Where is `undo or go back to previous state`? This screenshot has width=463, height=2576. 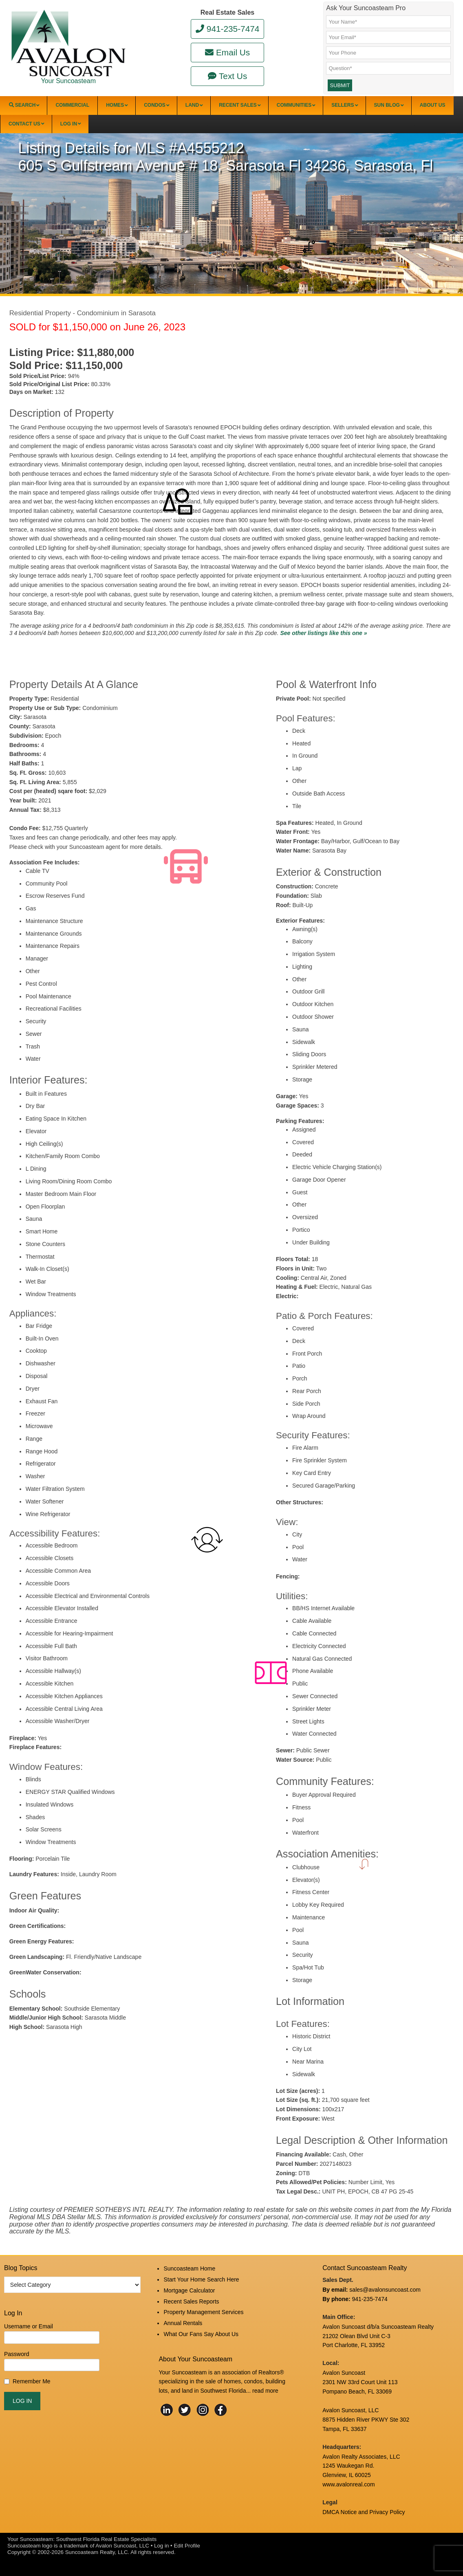
undo or go back to previous state is located at coordinates (364, 1864).